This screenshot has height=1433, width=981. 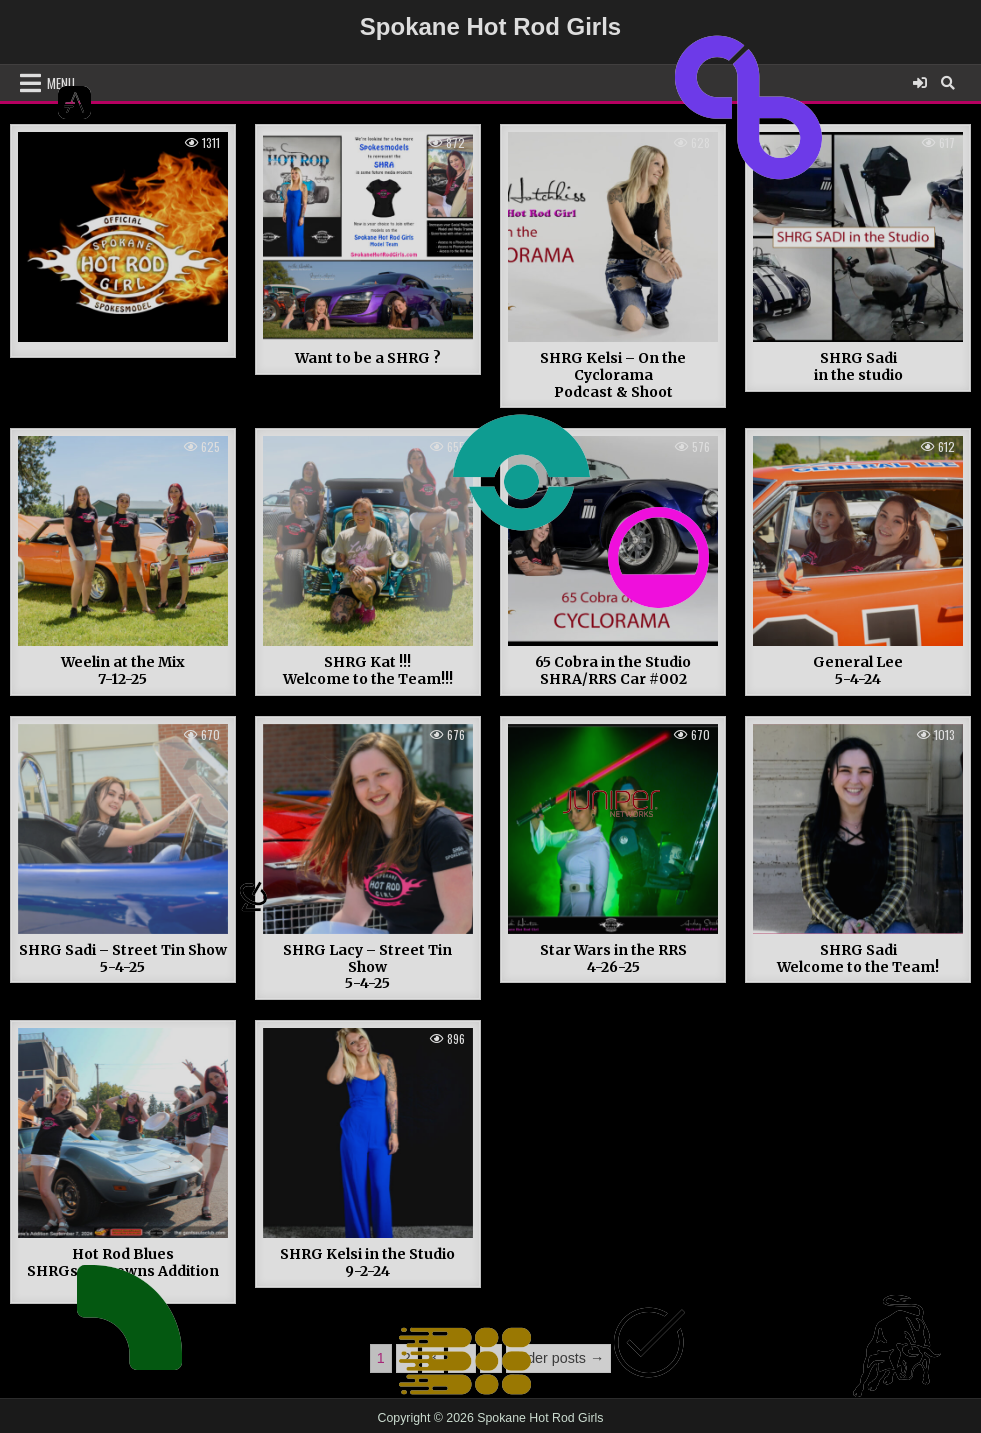 I want to click on cachet status page logo, so click(x=649, y=1342).